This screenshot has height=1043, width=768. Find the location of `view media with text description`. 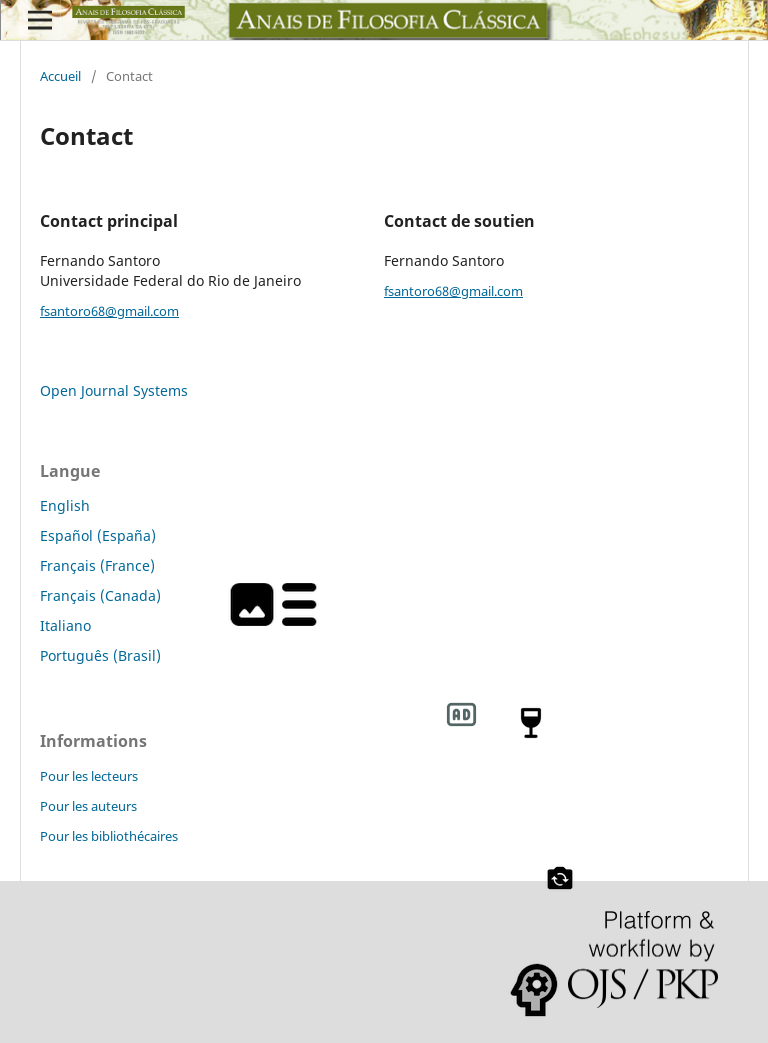

view media with text description is located at coordinates (273, 604).